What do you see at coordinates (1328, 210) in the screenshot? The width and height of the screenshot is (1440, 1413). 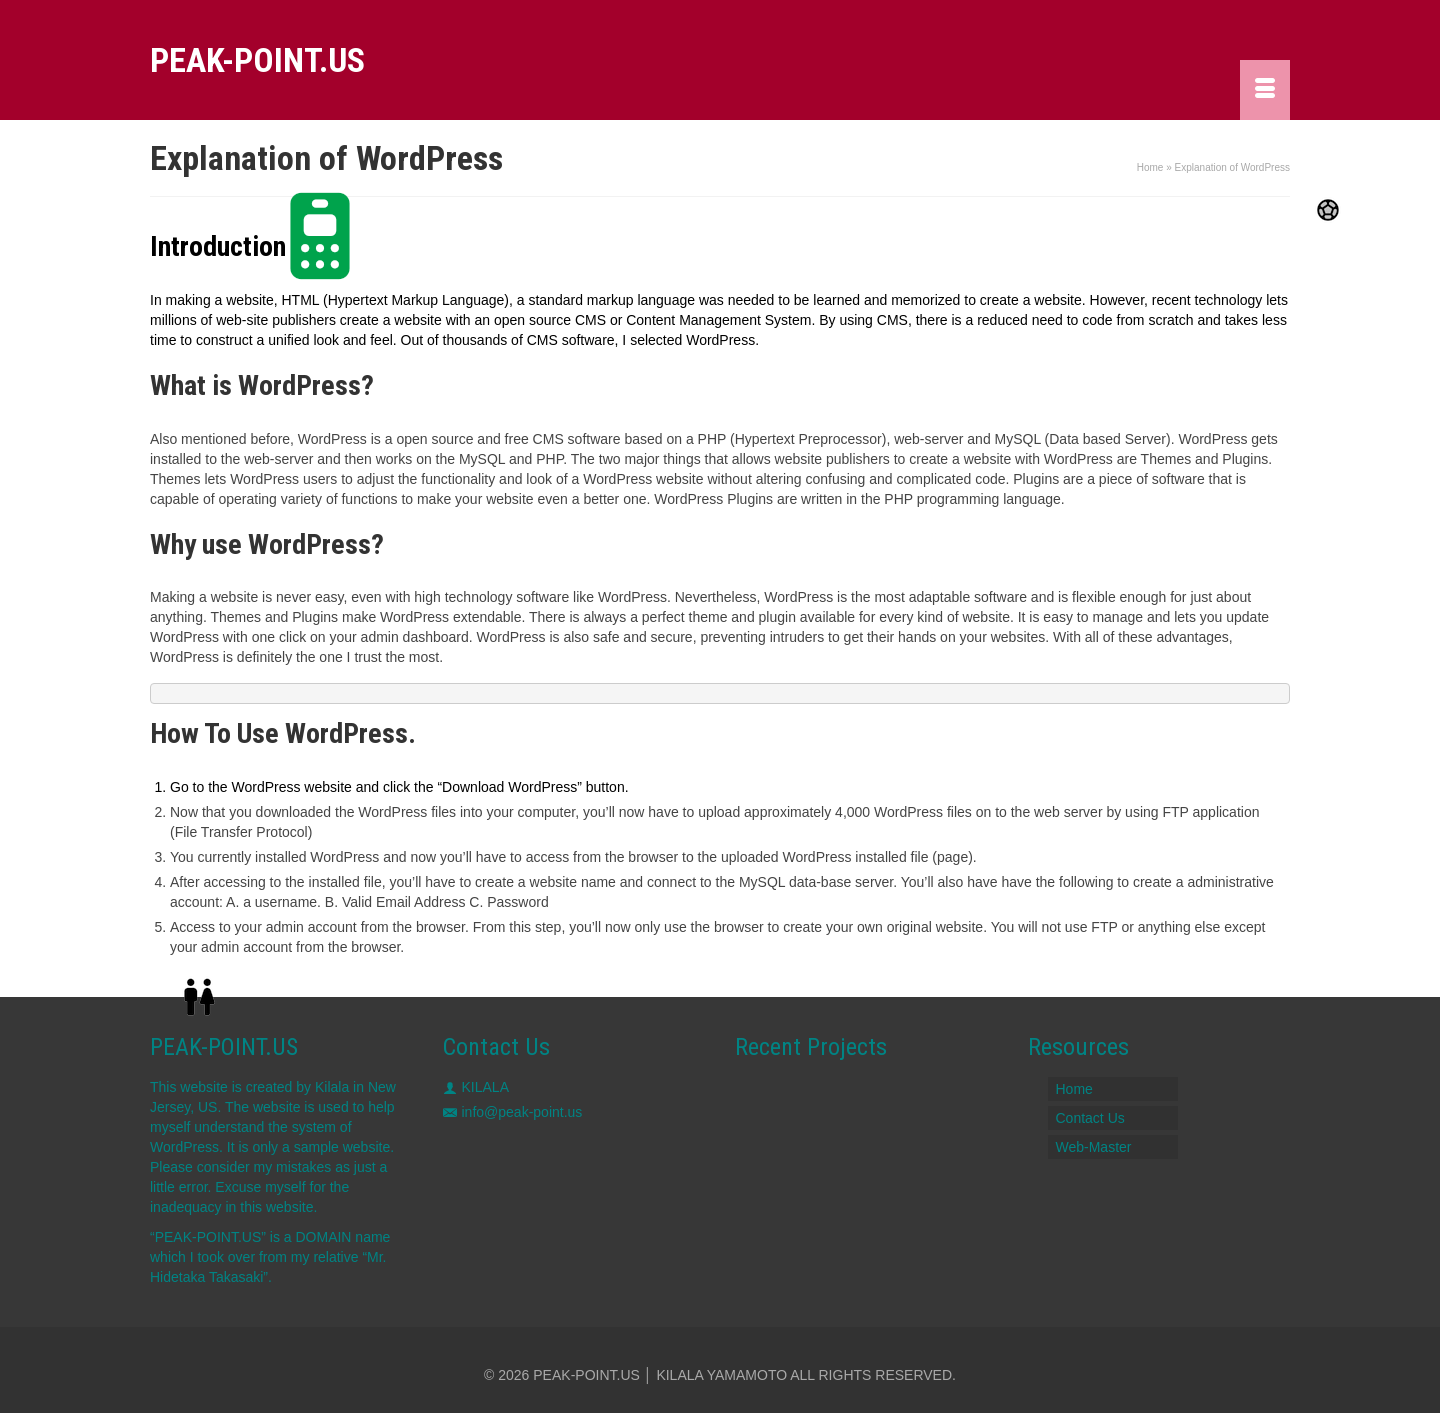 I see `access soccer or football content` at bounding box center [1328, 210].